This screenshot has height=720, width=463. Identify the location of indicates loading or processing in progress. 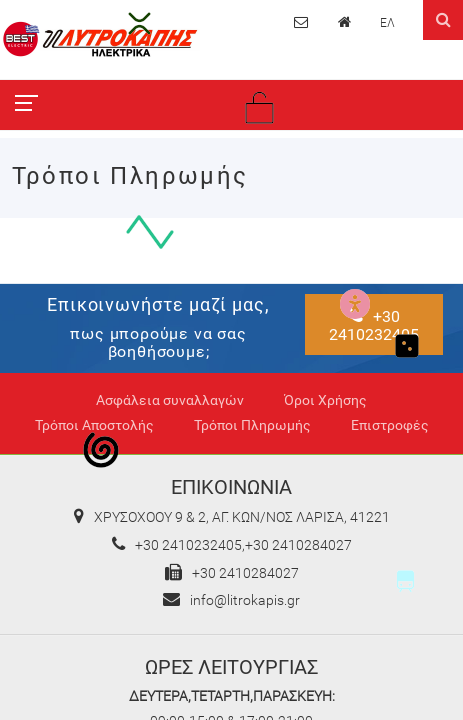
(101, 450).